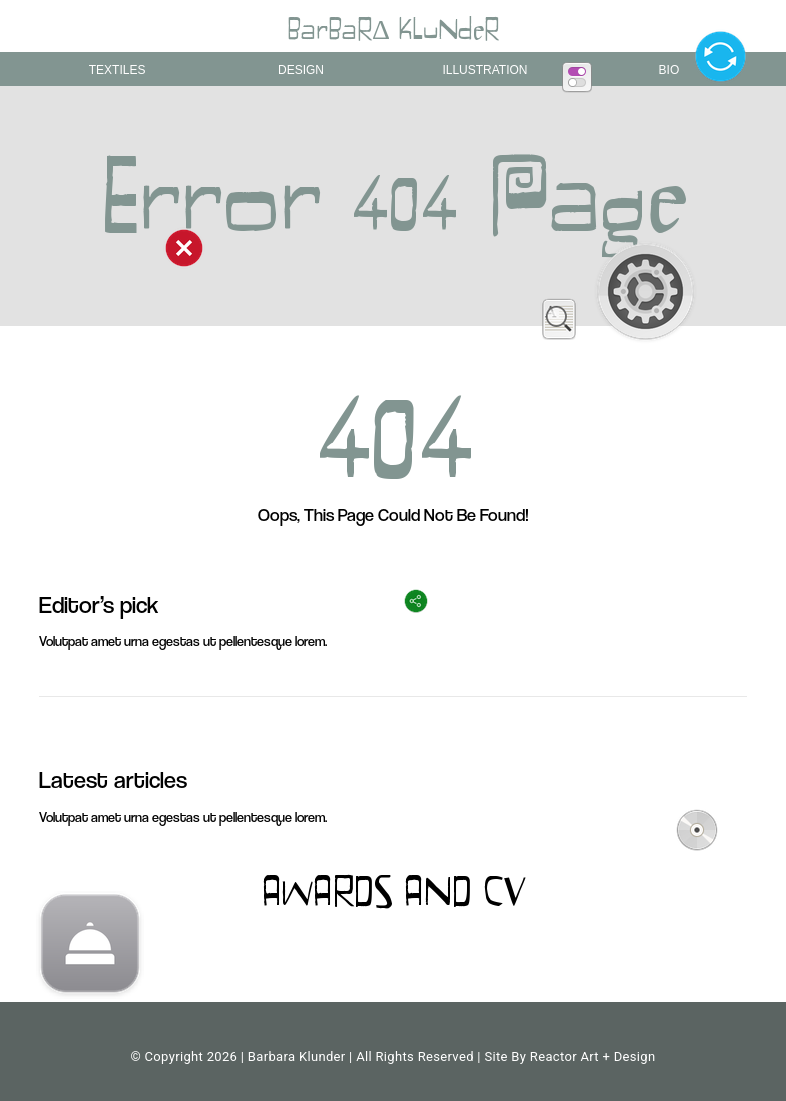 The image size is (786, 1101). Describe the element at coordinates (416, 601) in the screenshot. I see `access sharing and network preferences` at that location.